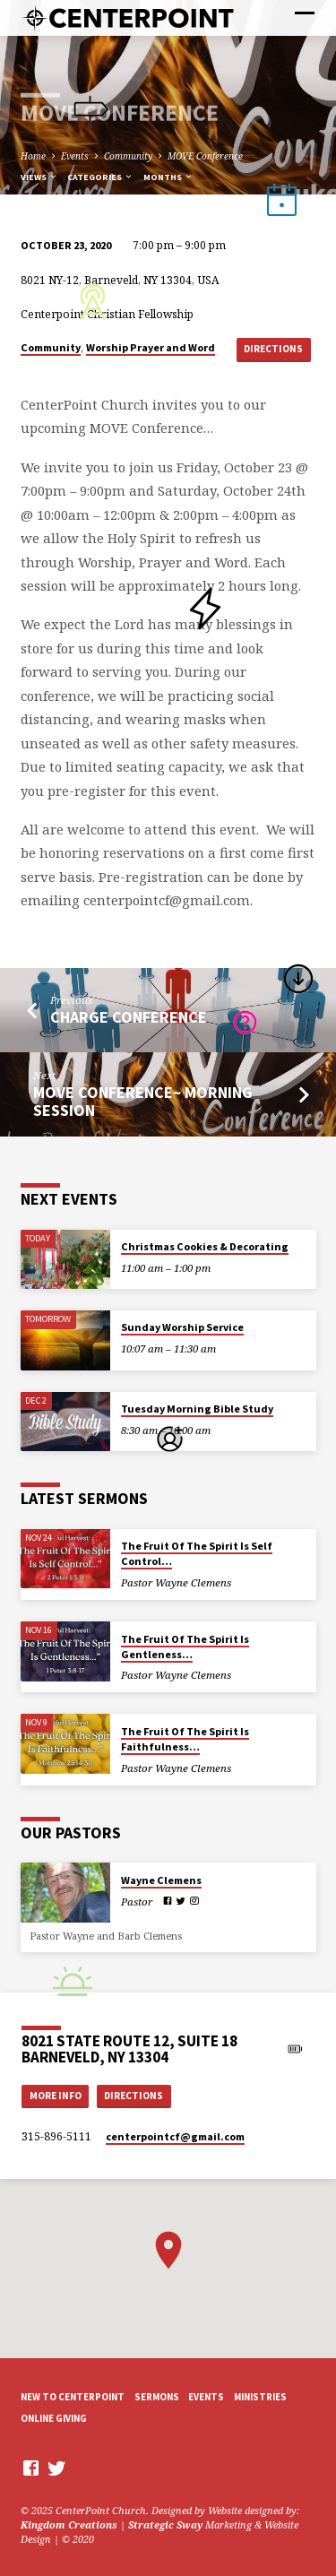 Image resolution: width=336 pixels, height=2576 pixels. I want to click on toggle sunrise or sunset display mode, so click(73, 1983).